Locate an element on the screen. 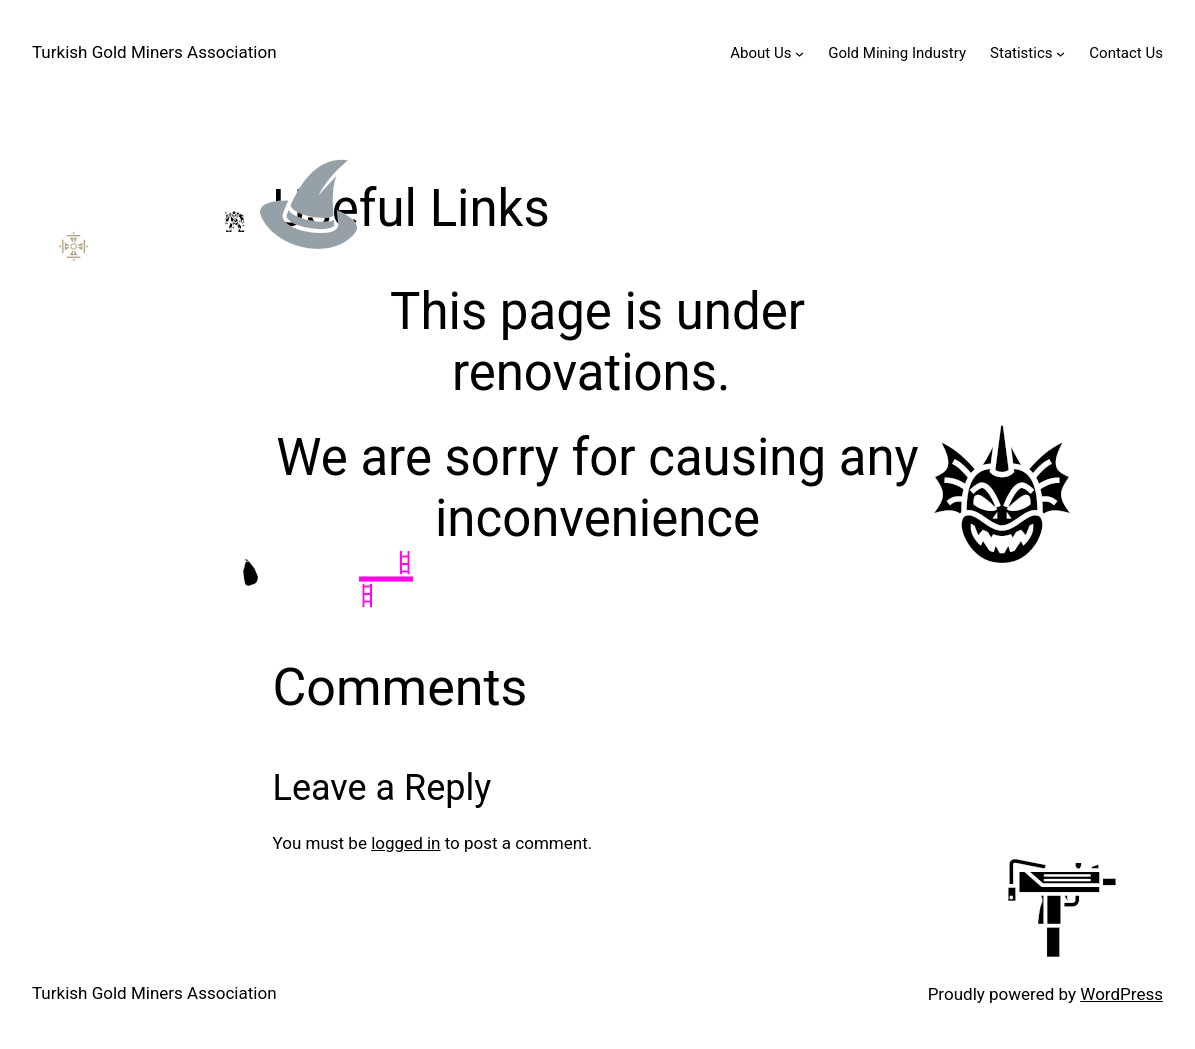  access different levels or floors is located at coordinates (386, 579).